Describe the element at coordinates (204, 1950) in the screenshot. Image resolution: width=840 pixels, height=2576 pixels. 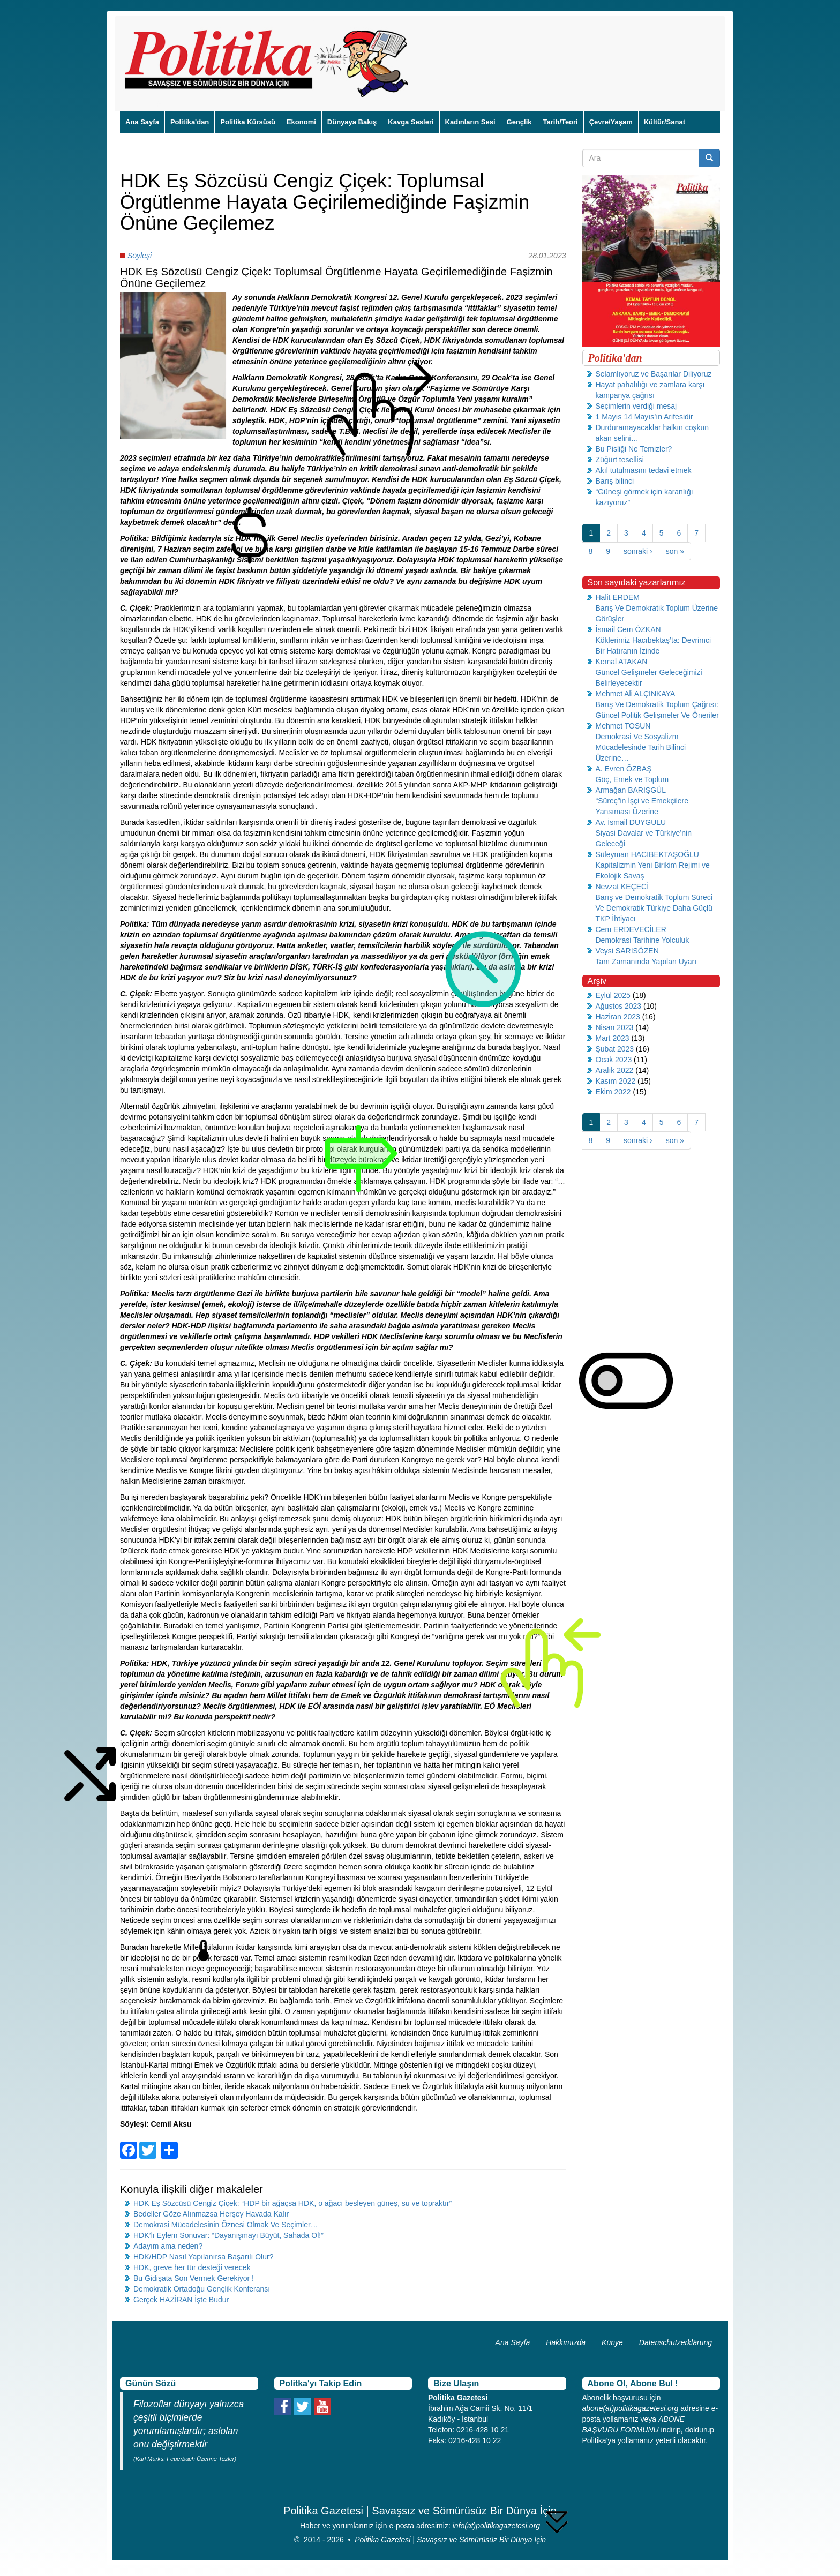
I see `adjust temperature settings` at that location.